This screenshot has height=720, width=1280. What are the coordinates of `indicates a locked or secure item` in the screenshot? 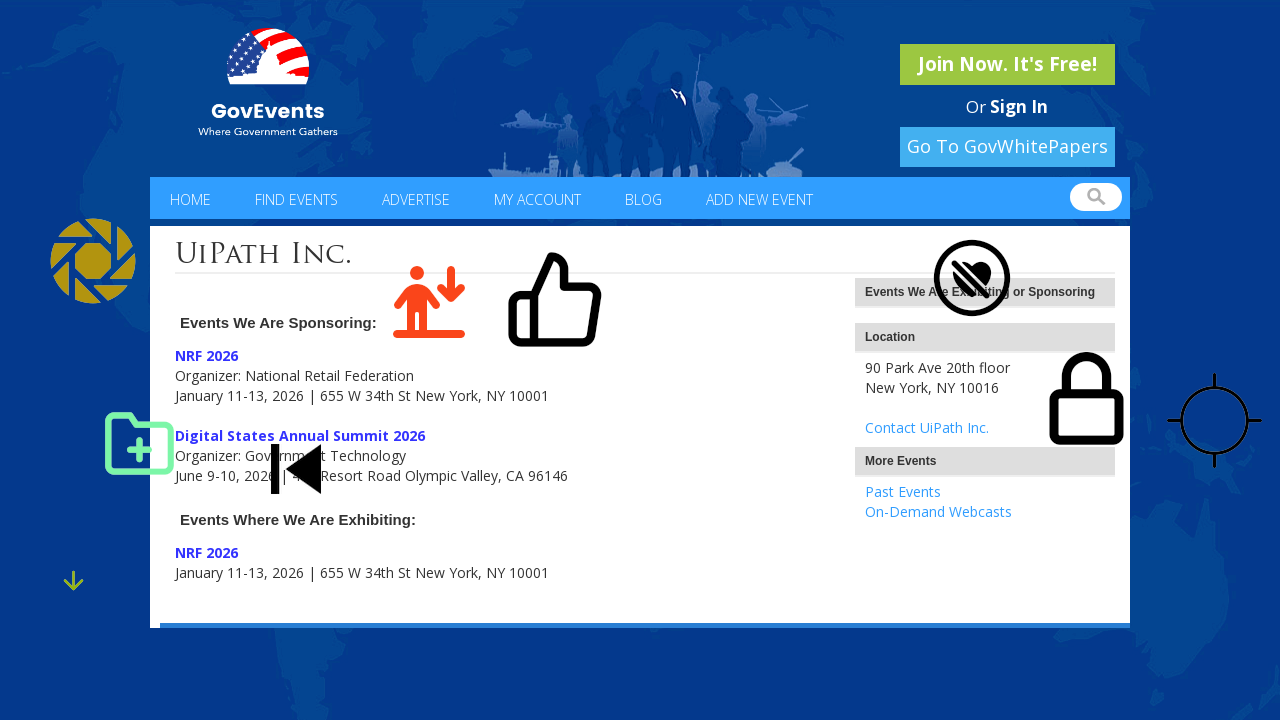 It's located at (1086, 401).